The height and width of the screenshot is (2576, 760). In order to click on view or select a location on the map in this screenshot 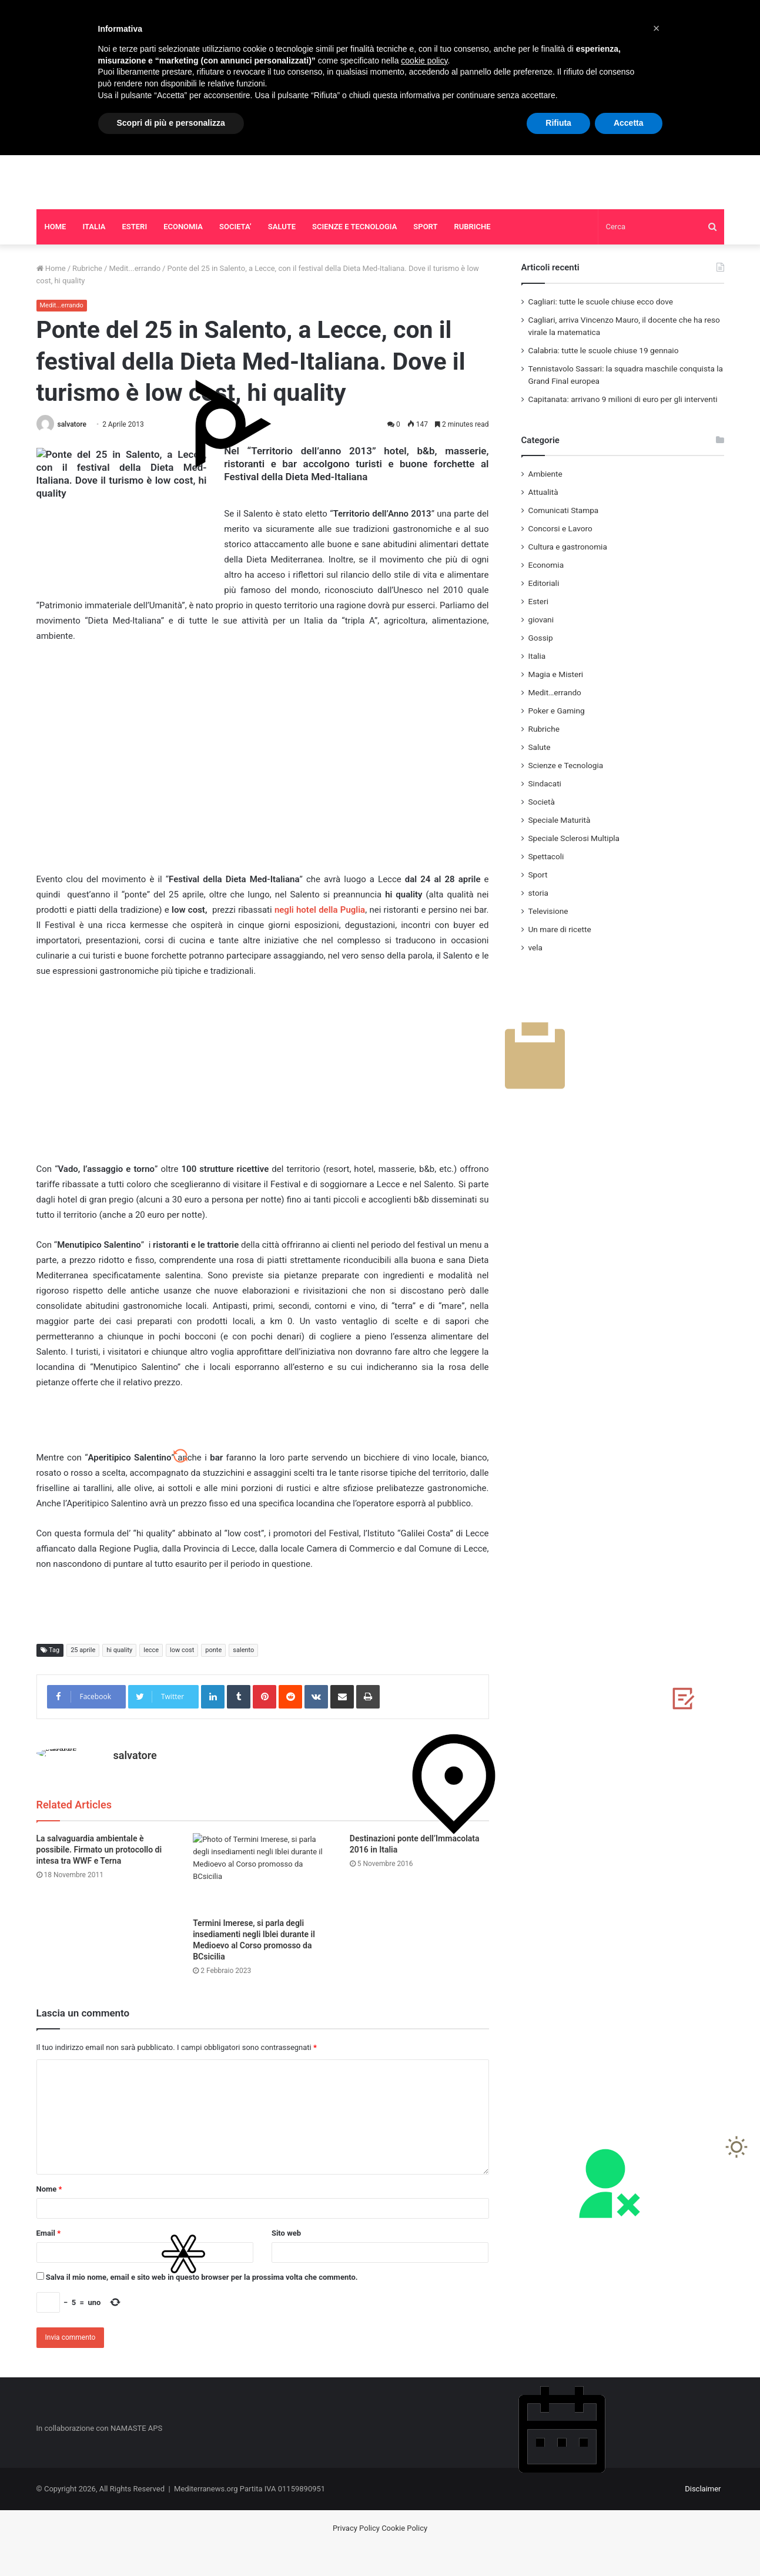, I will do `click(454, 1780)`.